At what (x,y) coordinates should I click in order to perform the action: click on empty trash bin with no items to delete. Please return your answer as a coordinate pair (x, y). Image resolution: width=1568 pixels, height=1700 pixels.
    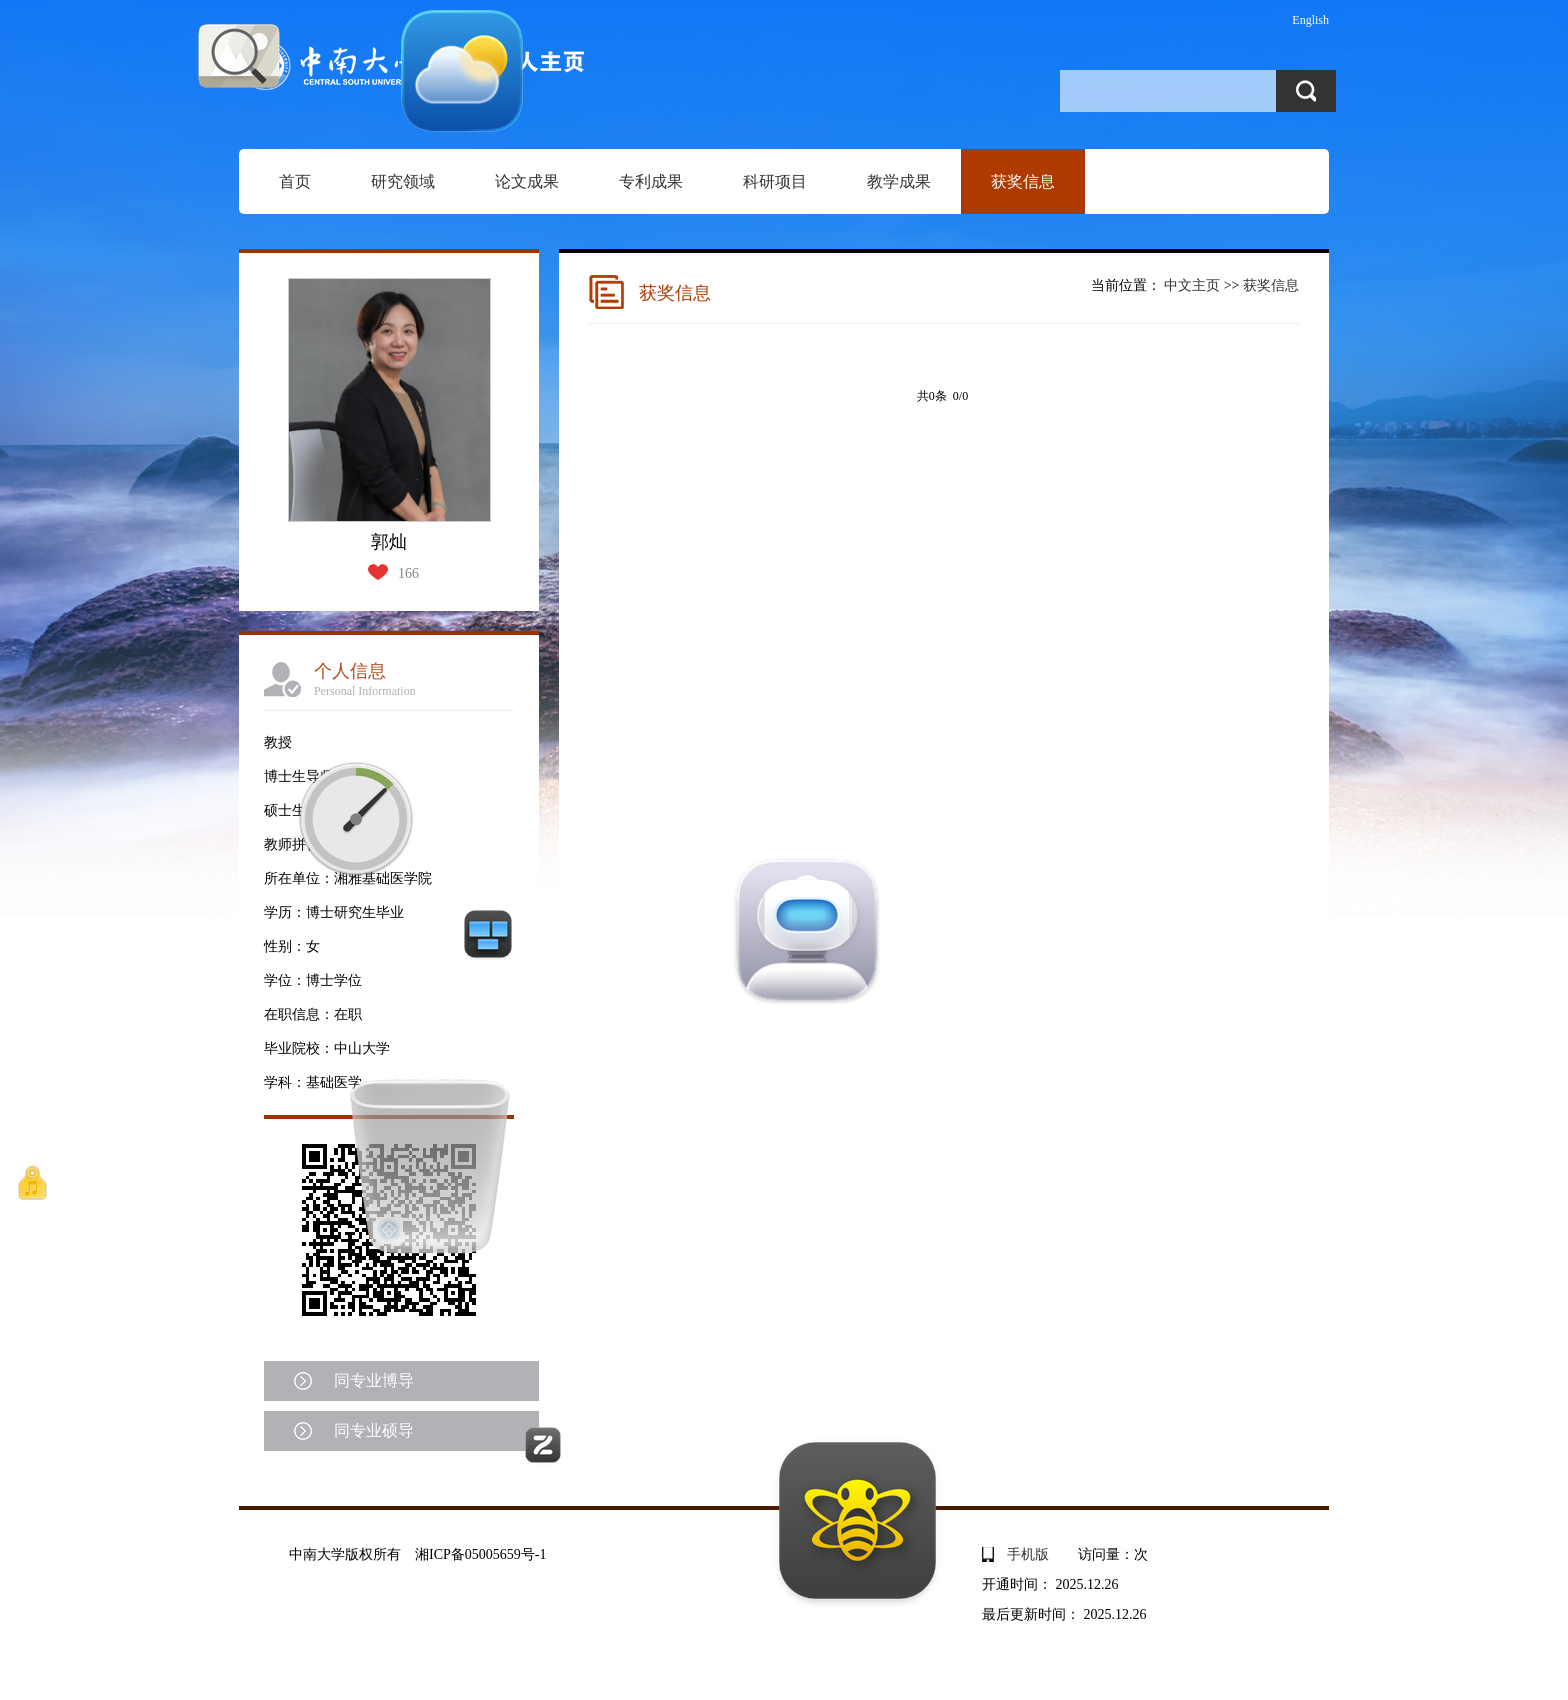
    Looking at the image, I should click on (429, 1163).